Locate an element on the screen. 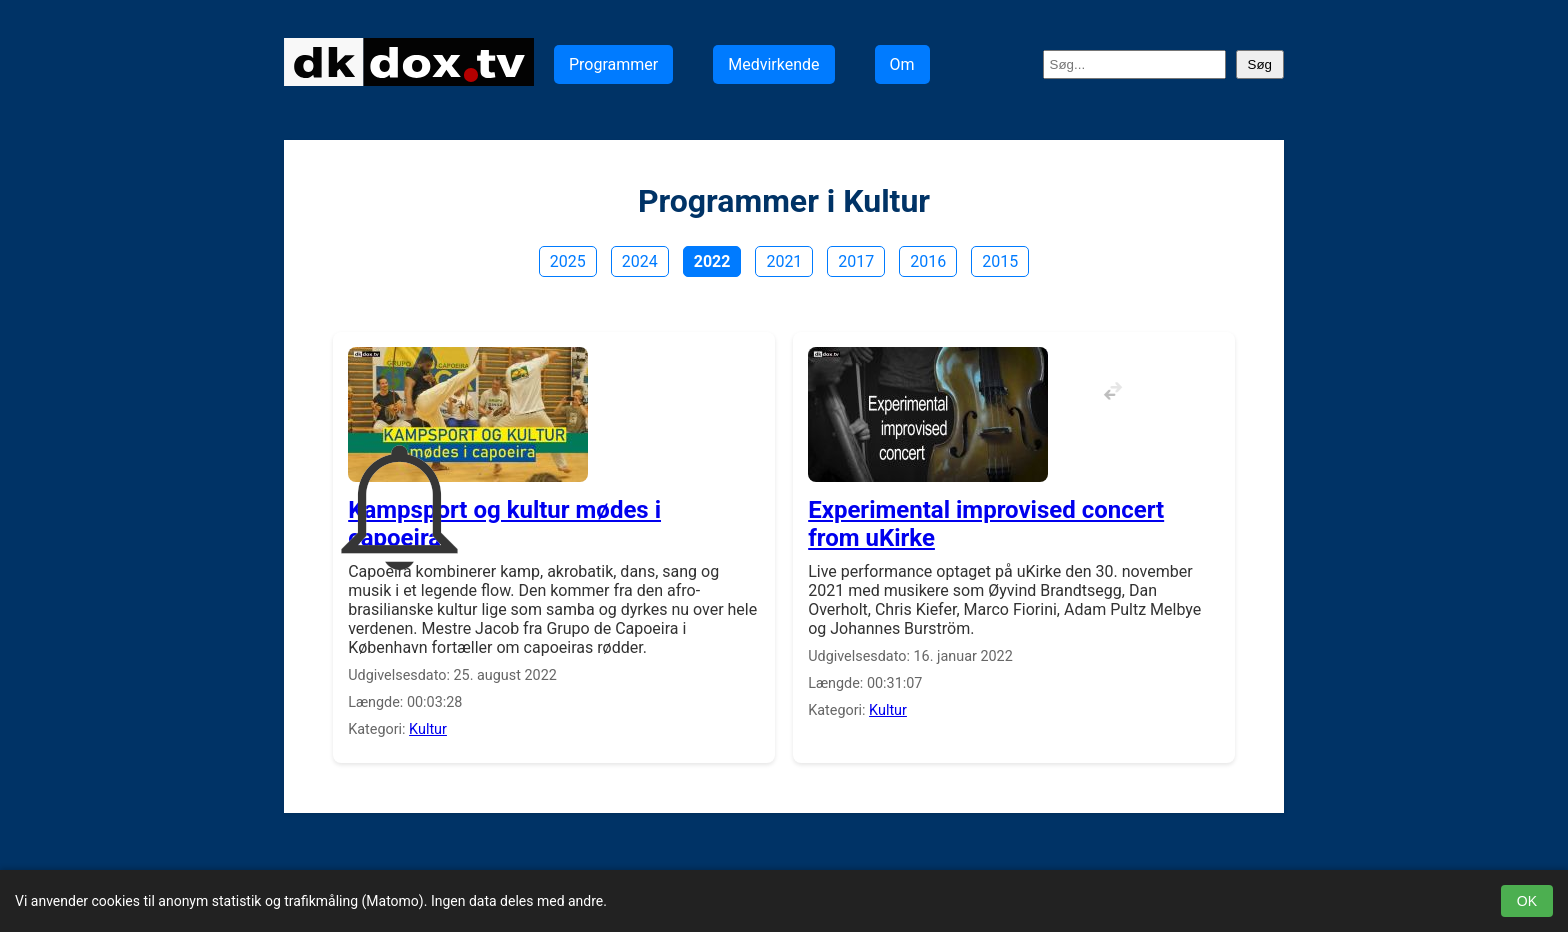 The height and width of the screenshot is (932, 1568). access notification settings is located at coordinates (399, 503).